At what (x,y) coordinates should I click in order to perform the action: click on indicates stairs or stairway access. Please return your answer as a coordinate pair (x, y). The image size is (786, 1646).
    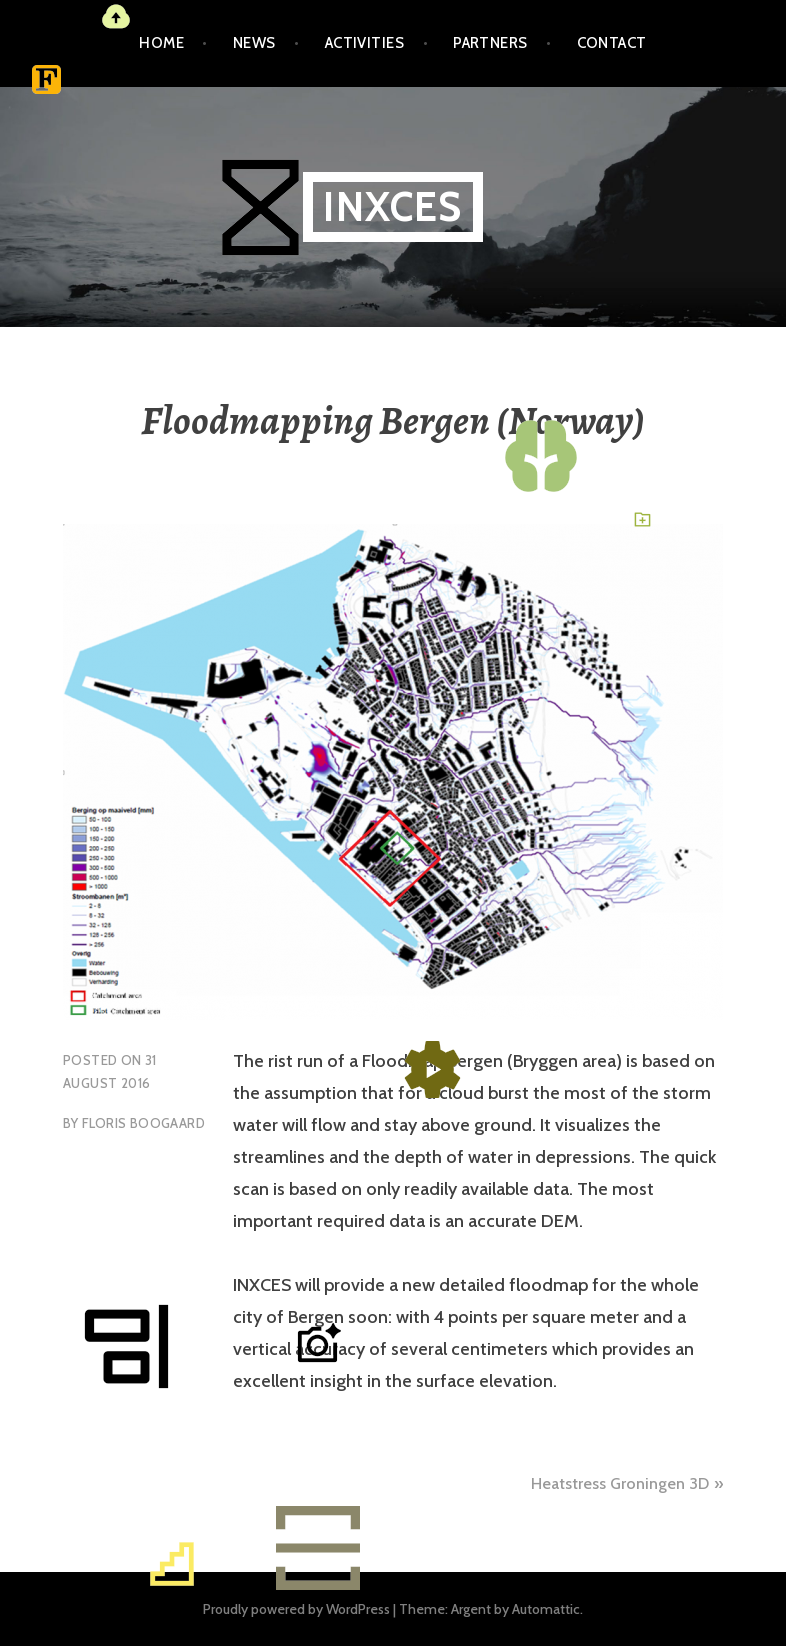
    Looking at the image, I should click on (172, 1564).